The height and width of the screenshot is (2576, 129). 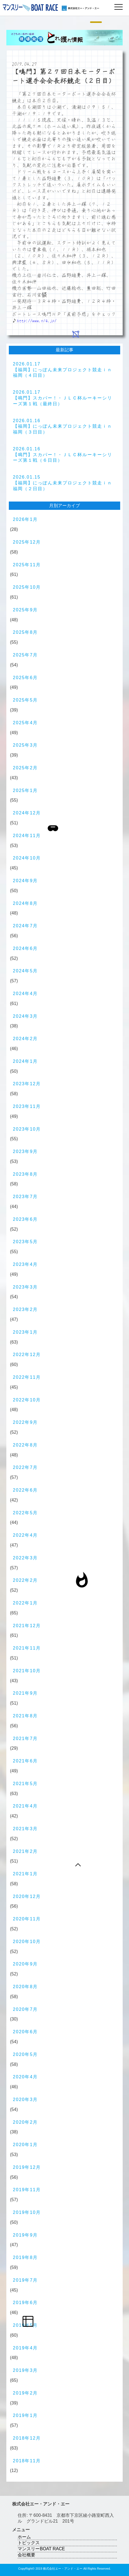 I want to click on collapse or minimize a section, so click(x=96, y=22).